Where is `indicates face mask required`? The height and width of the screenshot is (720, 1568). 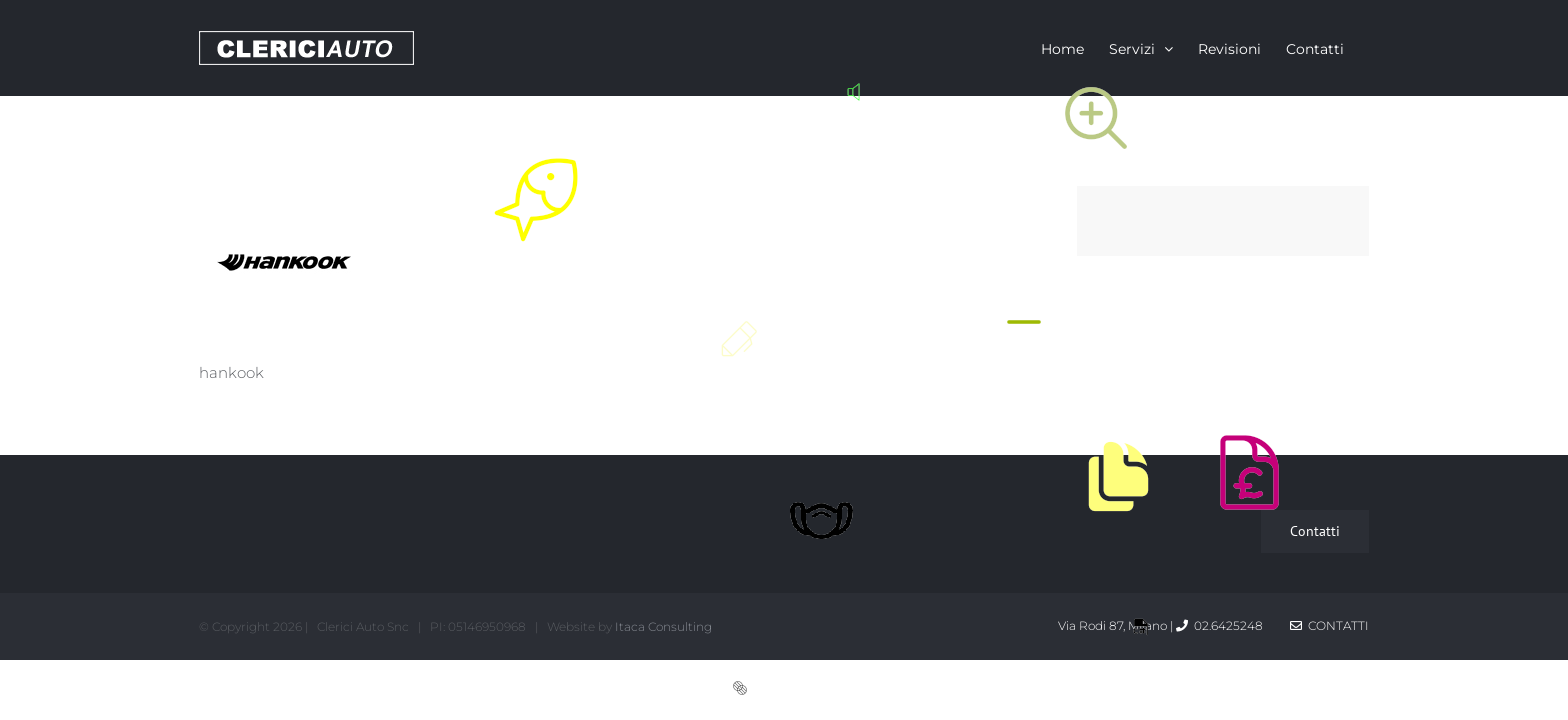
indicates face mask required is located at coordinates (821, 520).